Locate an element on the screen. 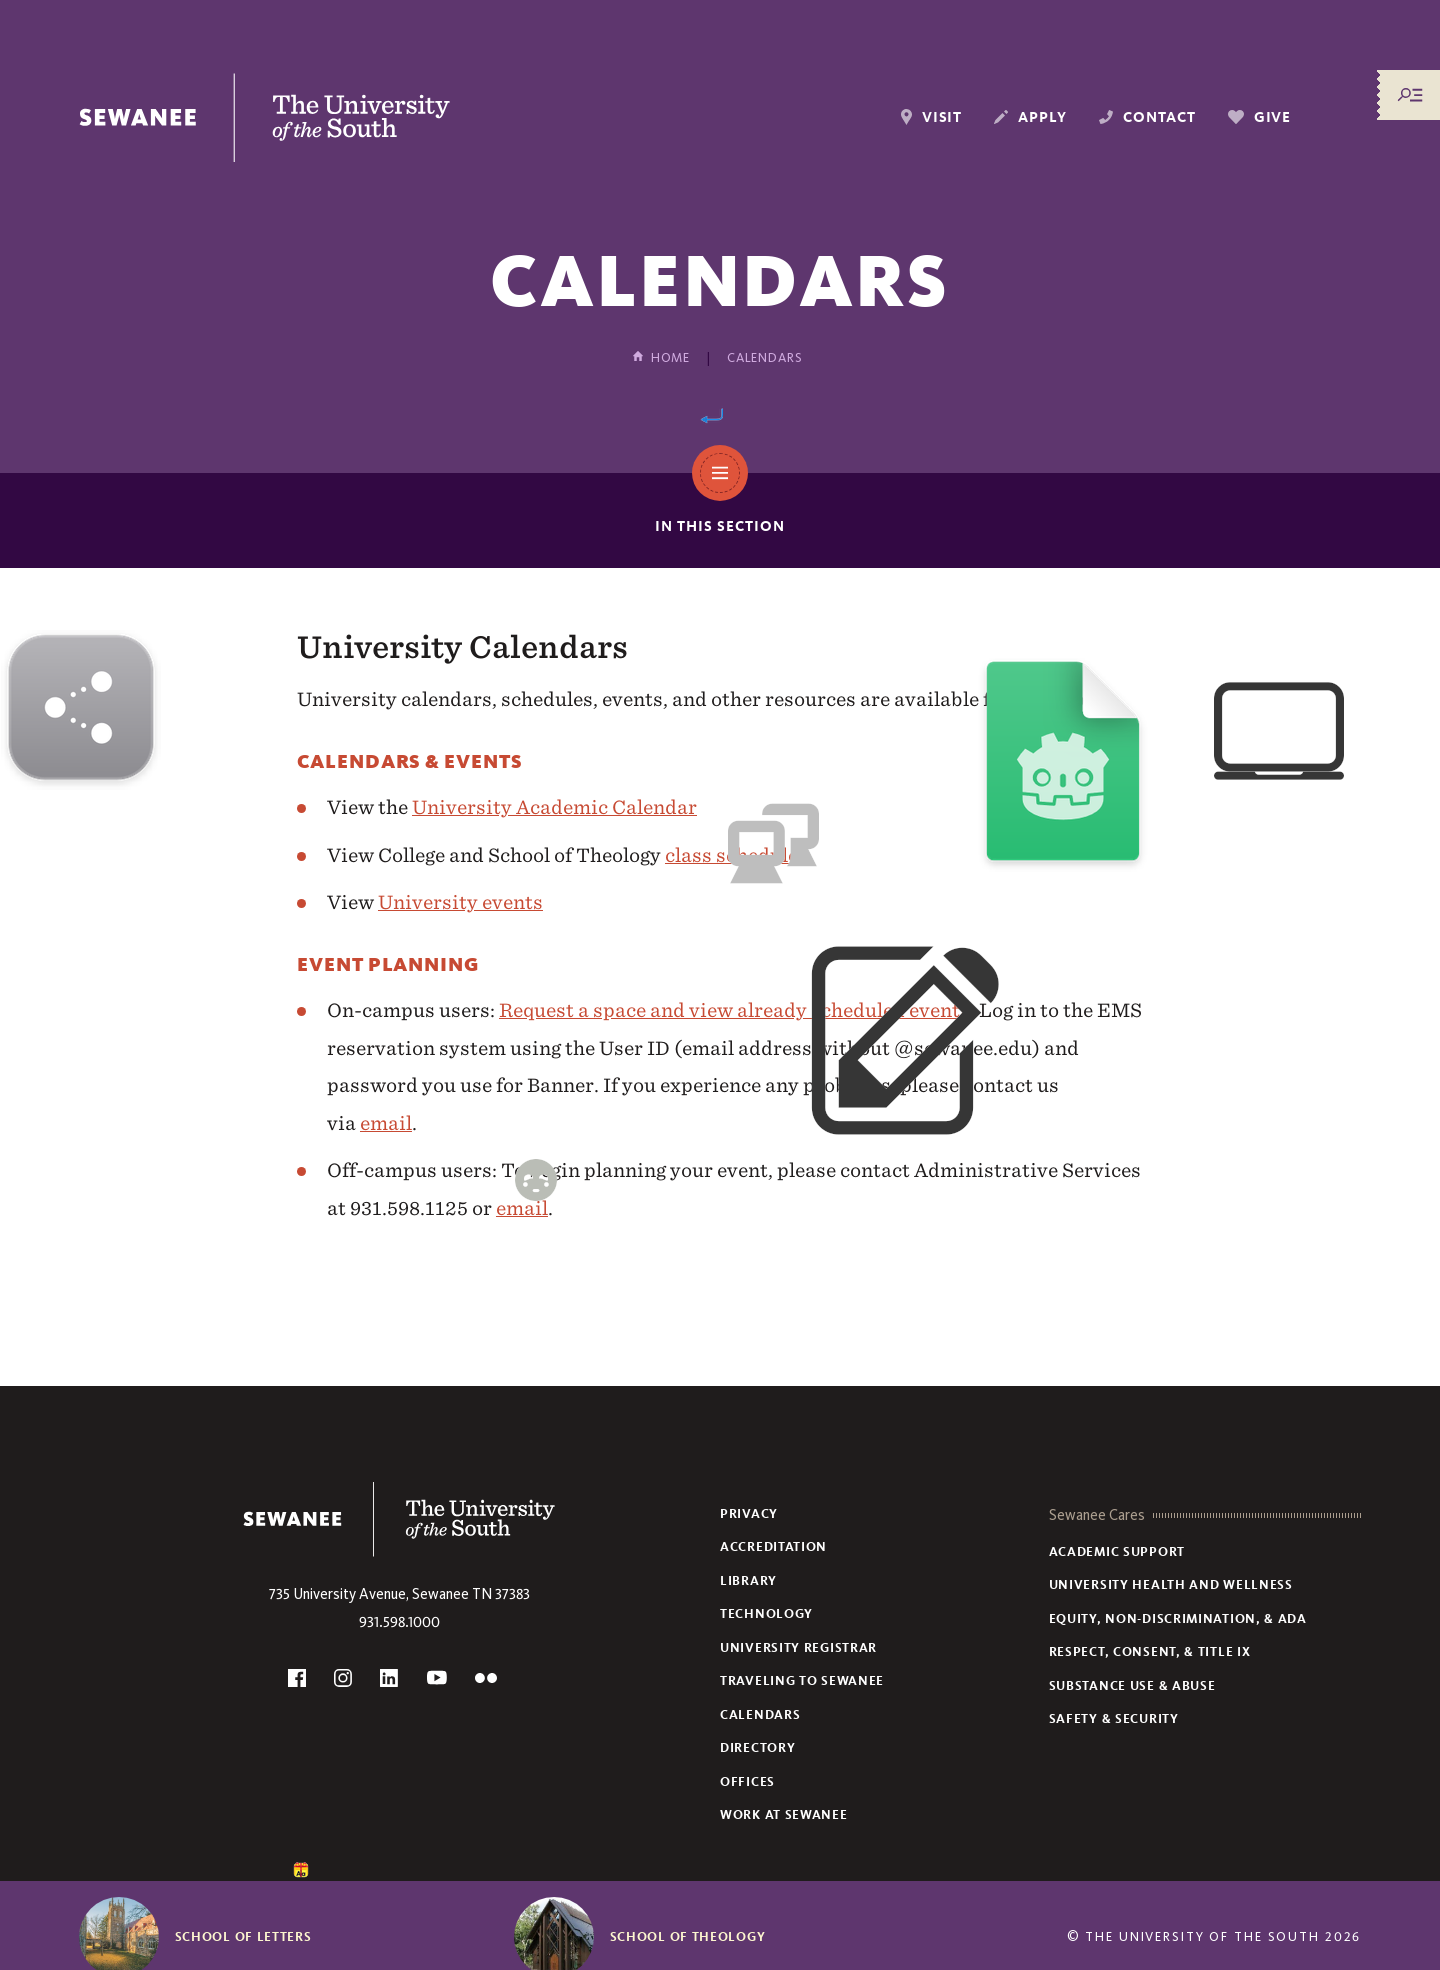 This screenshot has height=1970, width=1440. access network preferences and settings is located at coordinates (773, 843).